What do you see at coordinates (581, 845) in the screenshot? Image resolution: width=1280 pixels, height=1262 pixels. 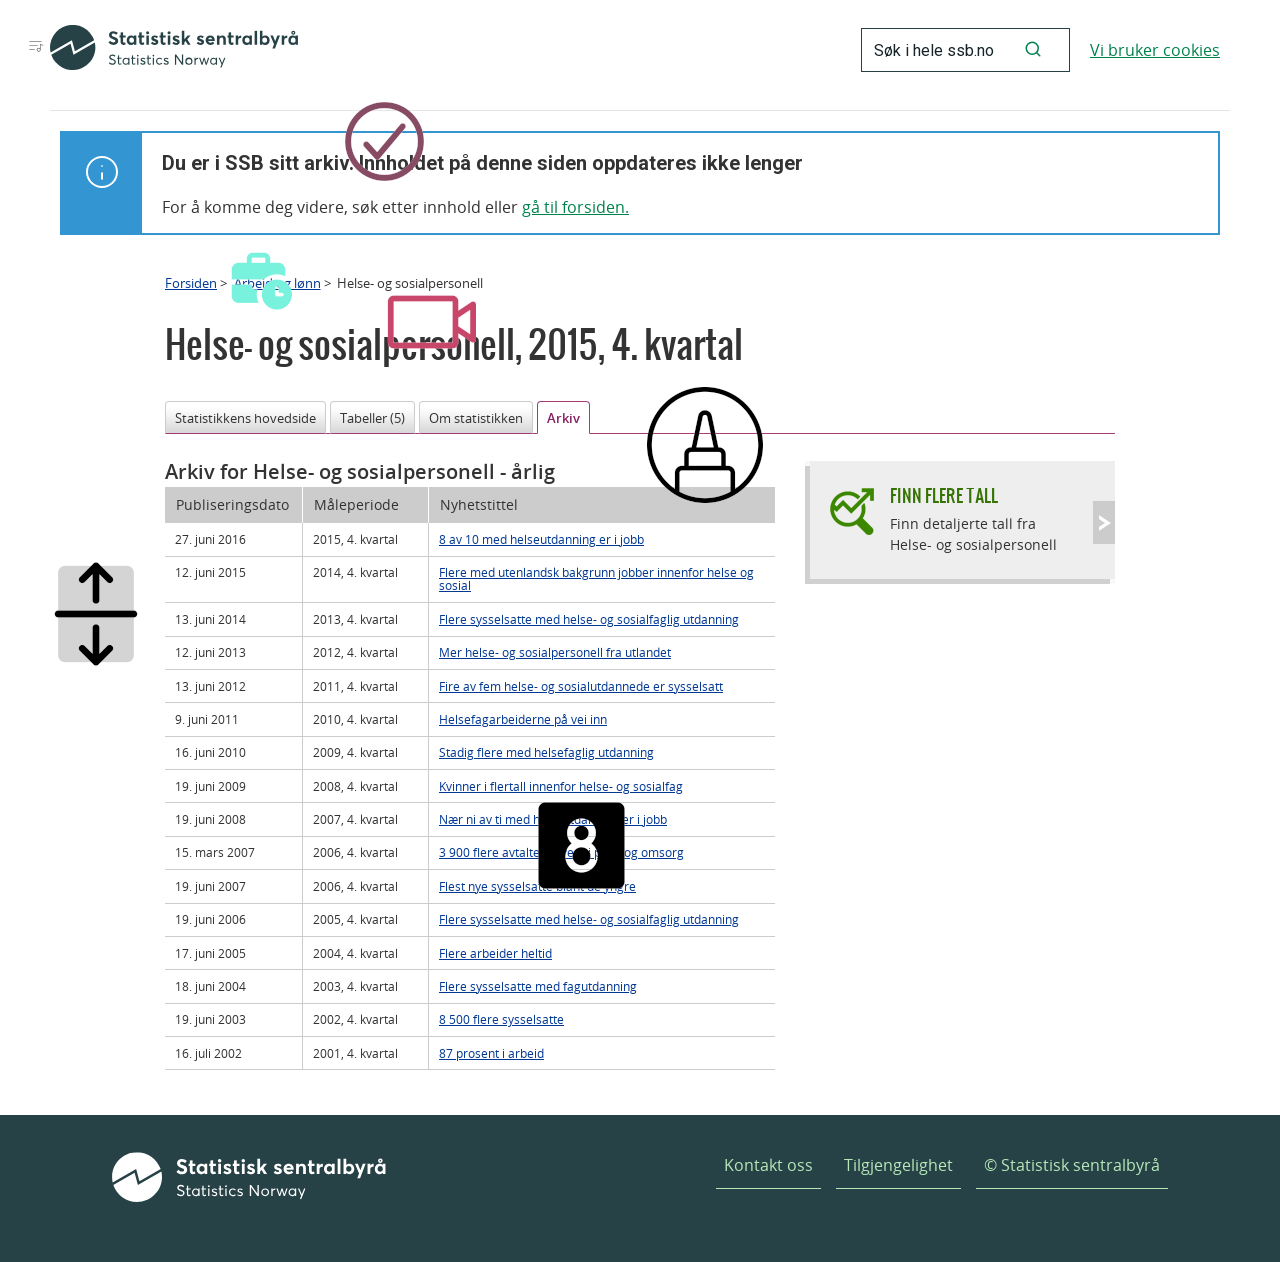 I see `indicates item number eight in a list or sequence` at bounding box center [581, 845].